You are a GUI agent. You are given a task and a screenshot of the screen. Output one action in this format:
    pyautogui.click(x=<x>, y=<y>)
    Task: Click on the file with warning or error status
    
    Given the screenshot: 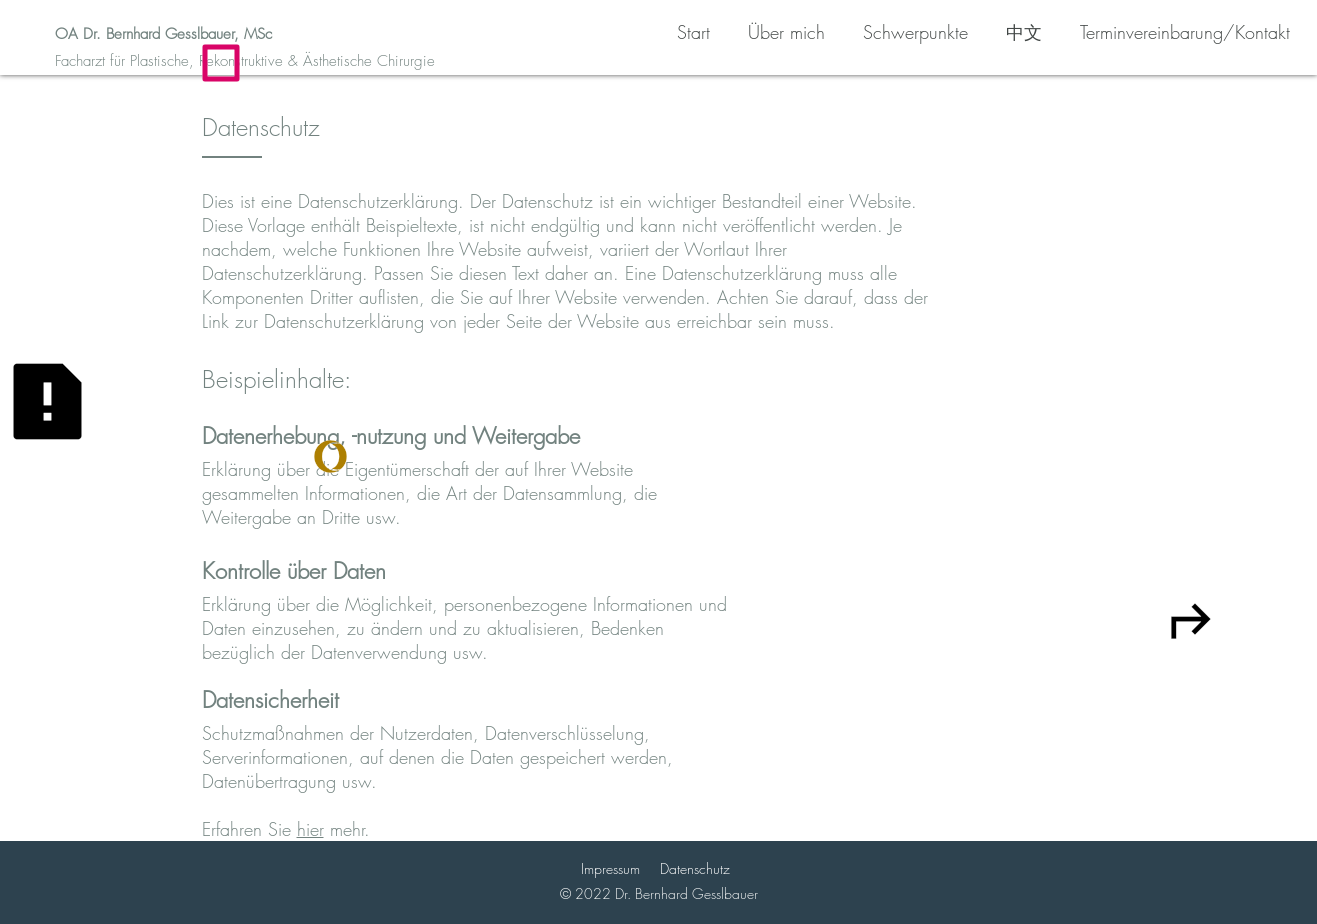 What is the action you would take?
    pyautogui.click(x=47, y=401)
    